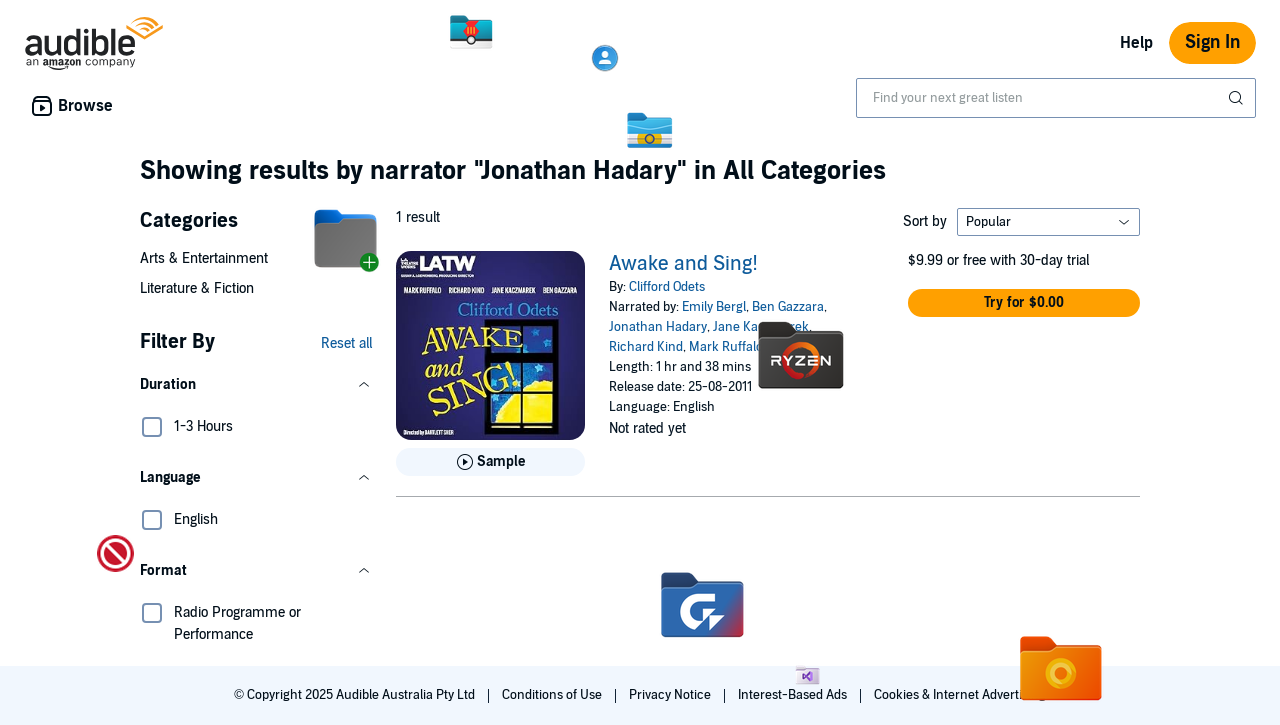  What do you see at coordinates (345, 238) in the screenshot?
I see `create a new folder` at bounding box center [345, 238].